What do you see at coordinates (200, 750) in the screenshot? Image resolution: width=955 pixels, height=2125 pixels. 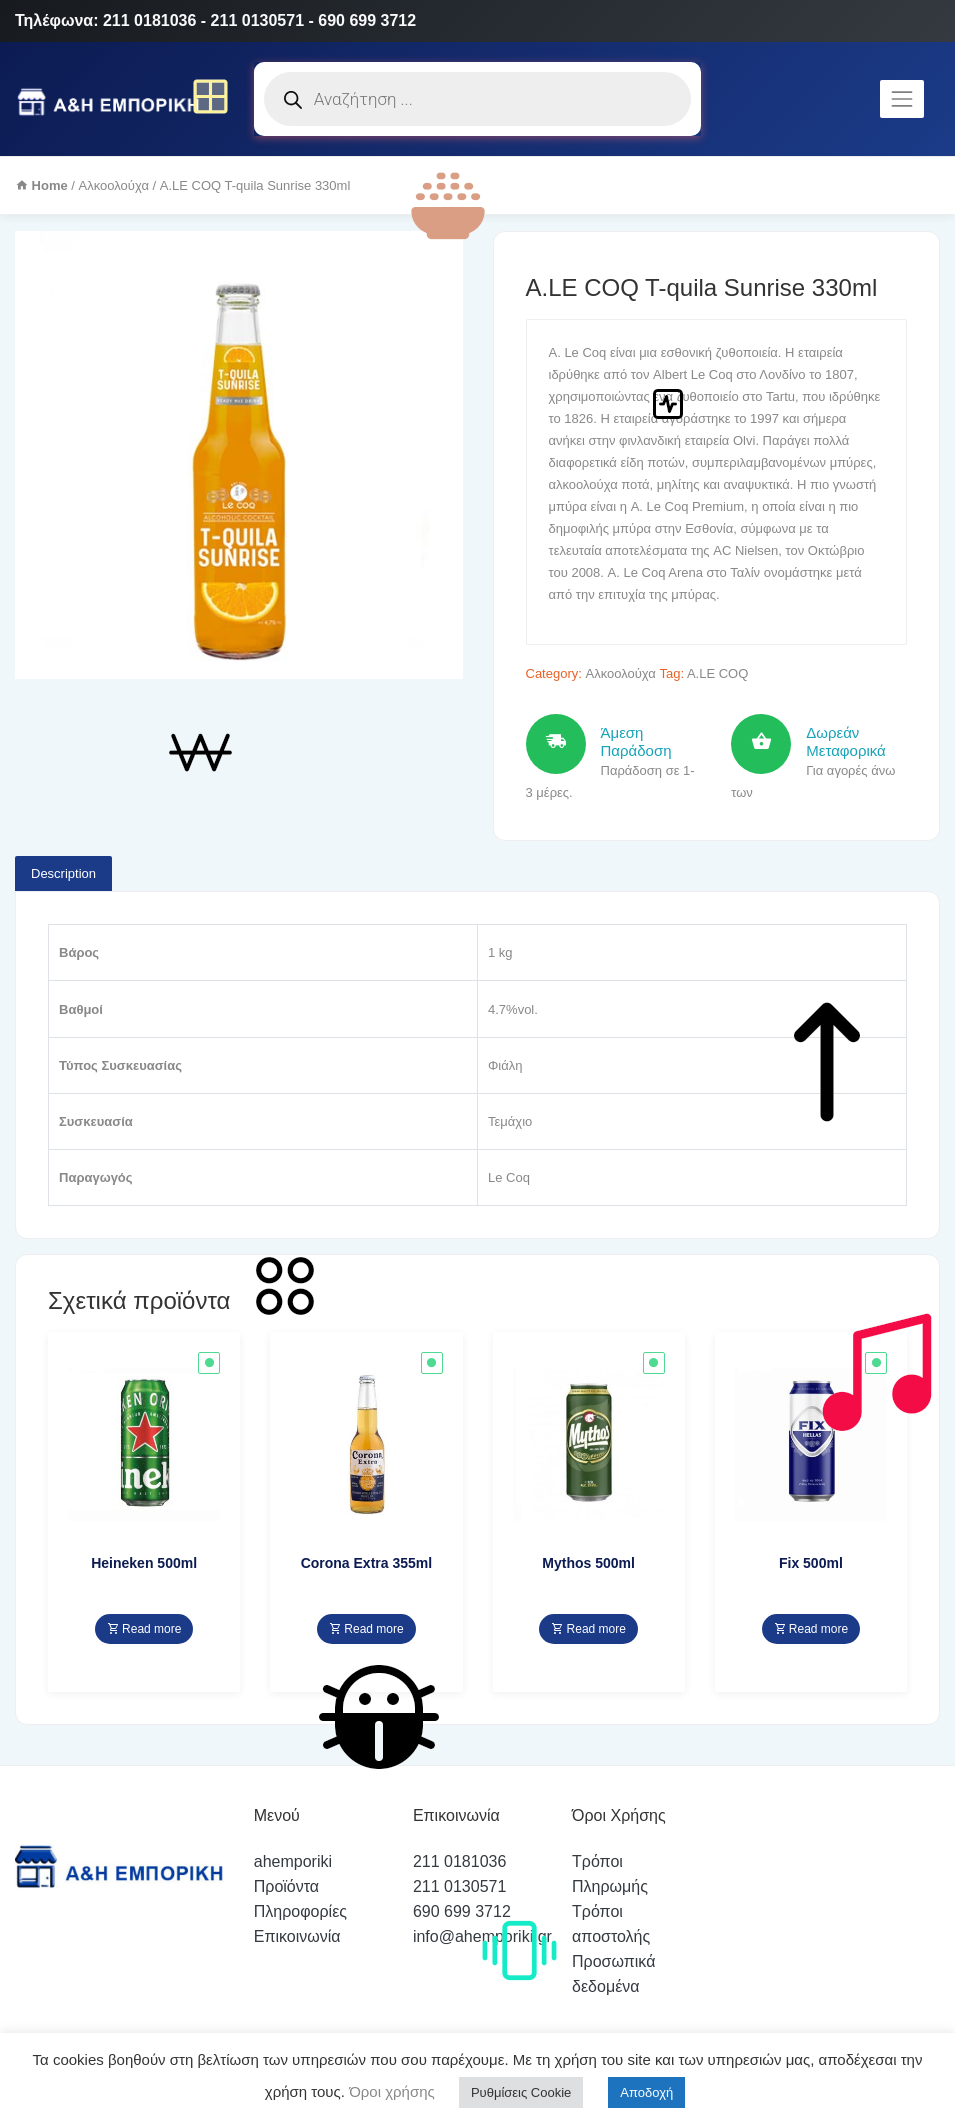 I see `indicates Korean won currency` at bounding box center [200, 750].